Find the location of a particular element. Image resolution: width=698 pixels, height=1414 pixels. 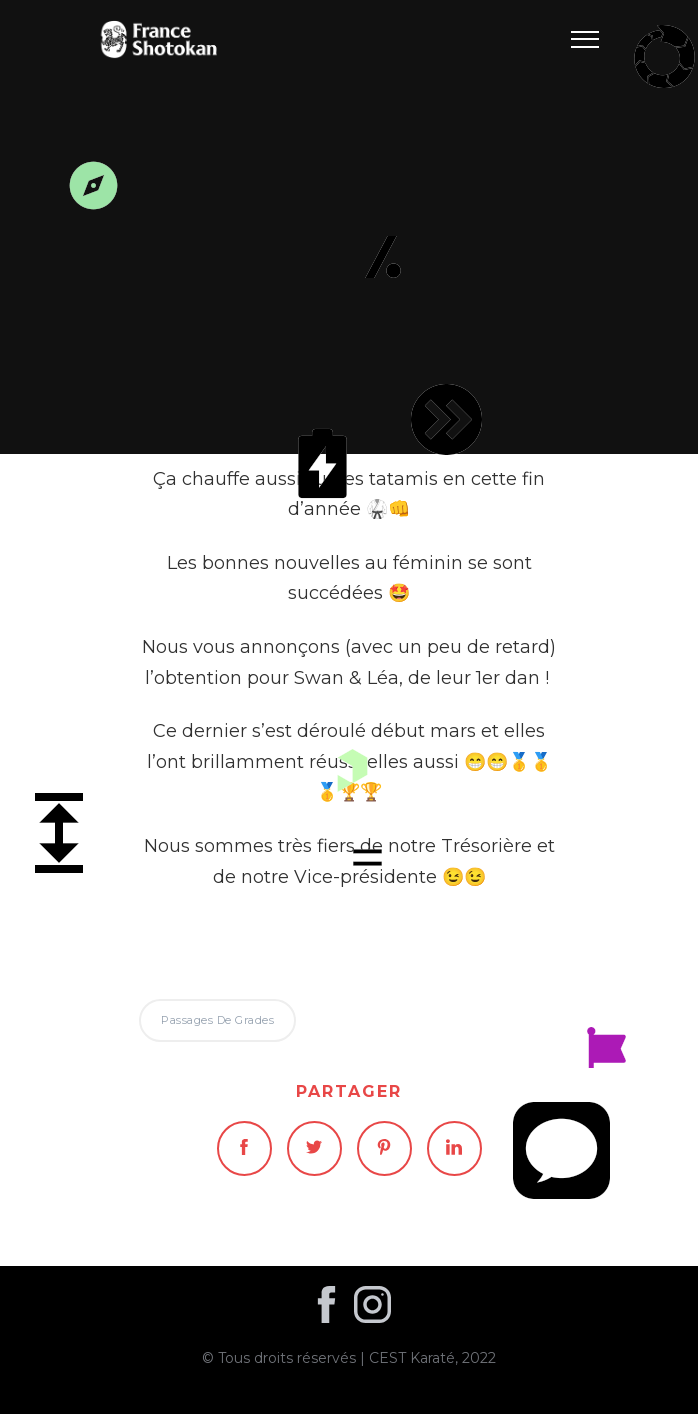

battery charging status indicator is located at coordinates (322, 463).